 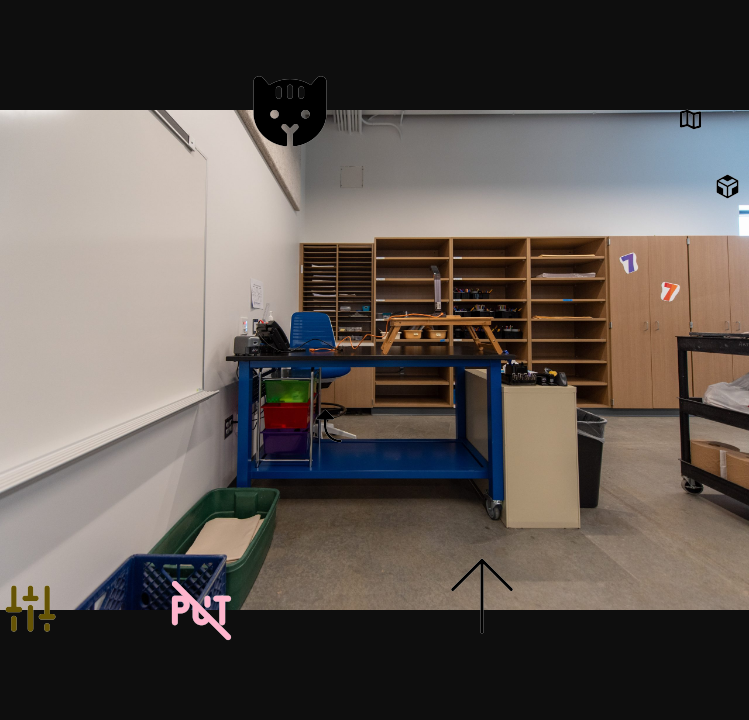 I want to click on go back and up to previous level, so click(x=329, y=426).